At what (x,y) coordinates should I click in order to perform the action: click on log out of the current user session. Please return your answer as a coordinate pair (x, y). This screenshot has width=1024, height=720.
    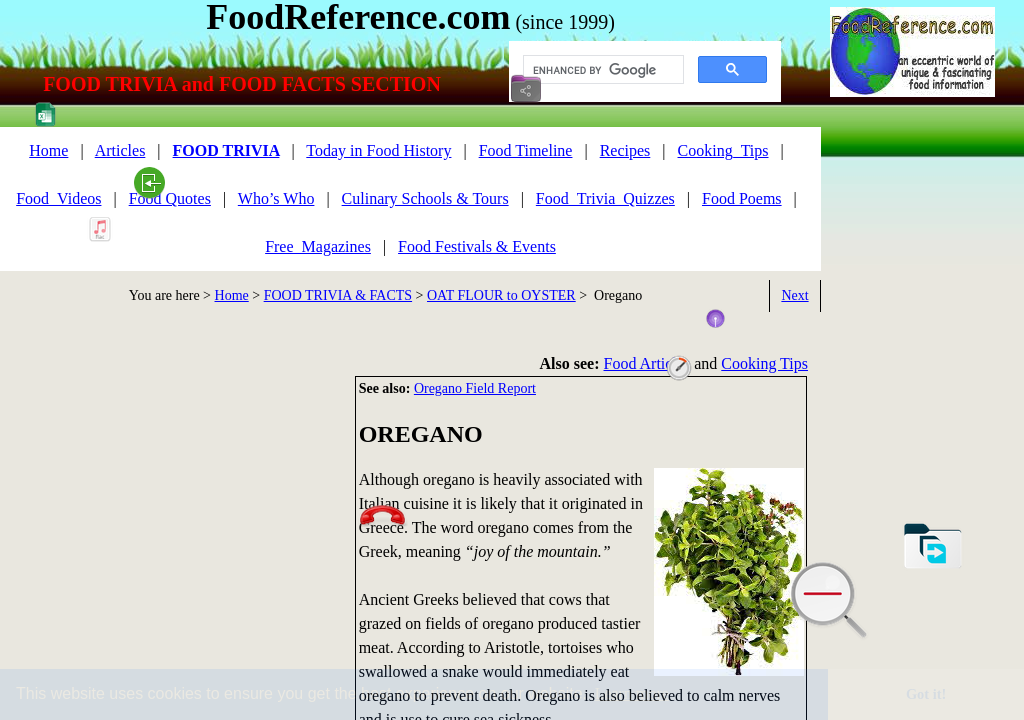
    Looking at the image, I should click on (150, 183).